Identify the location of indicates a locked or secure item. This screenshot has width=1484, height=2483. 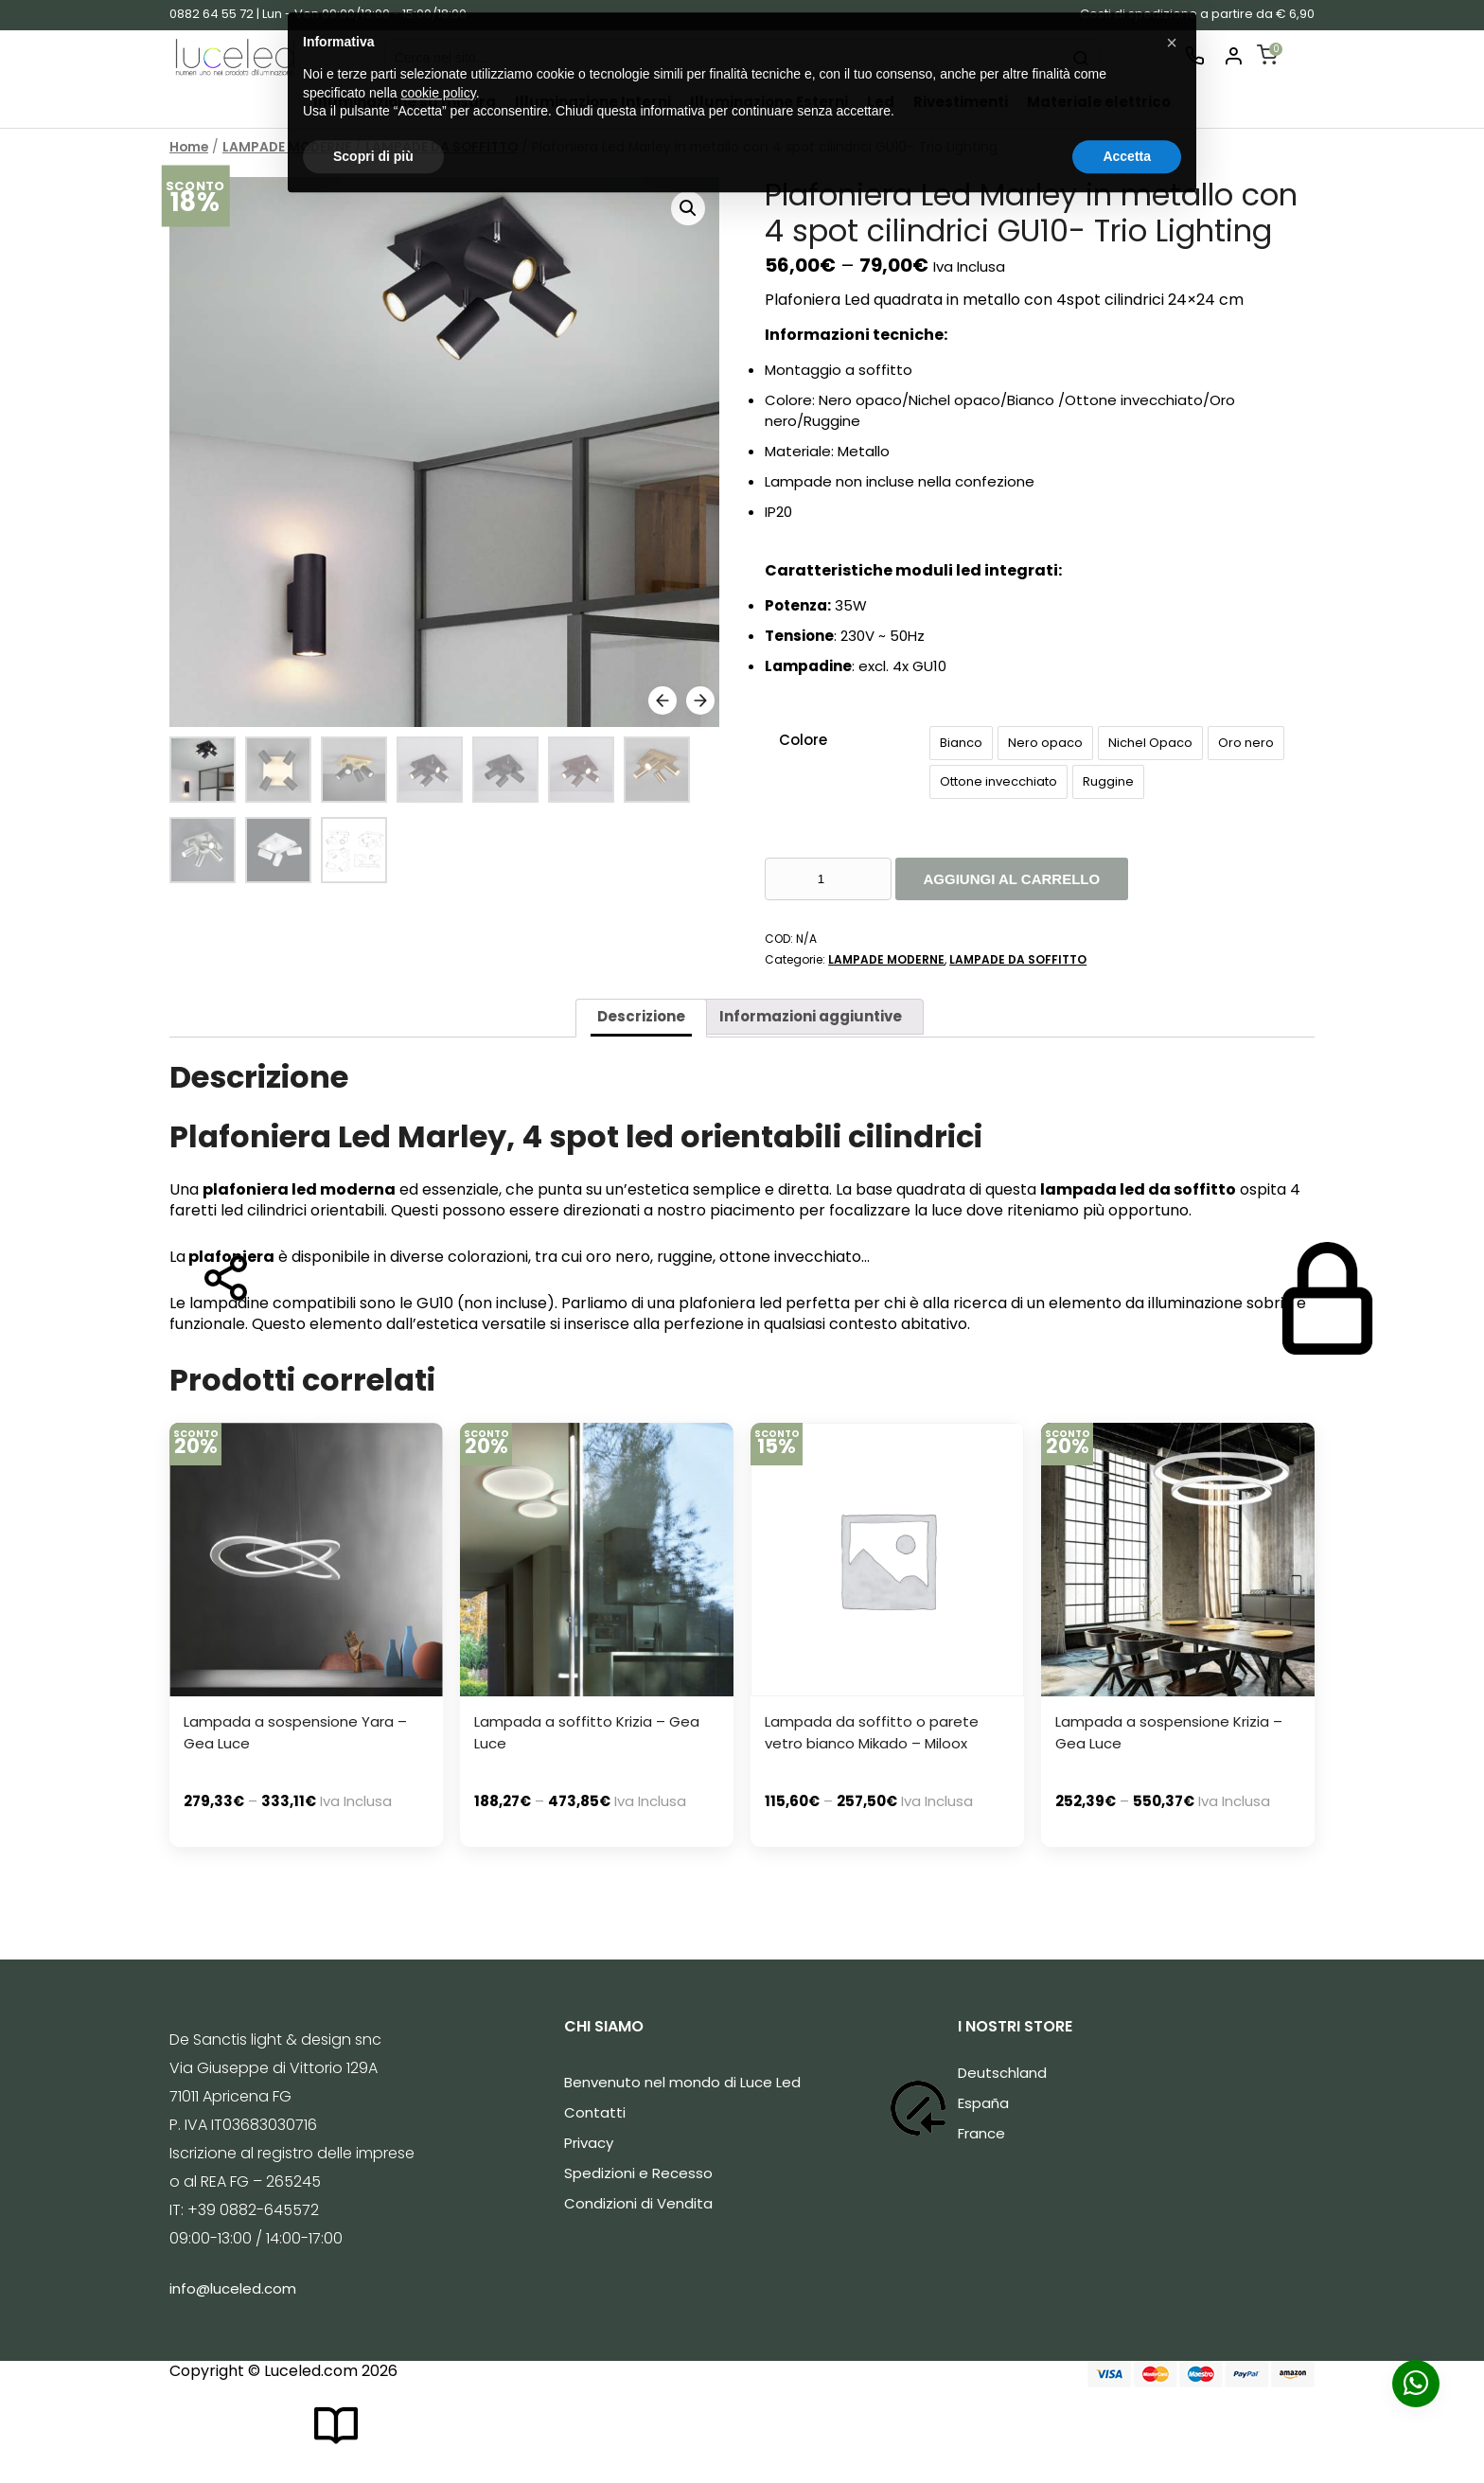
(1327, 1302).